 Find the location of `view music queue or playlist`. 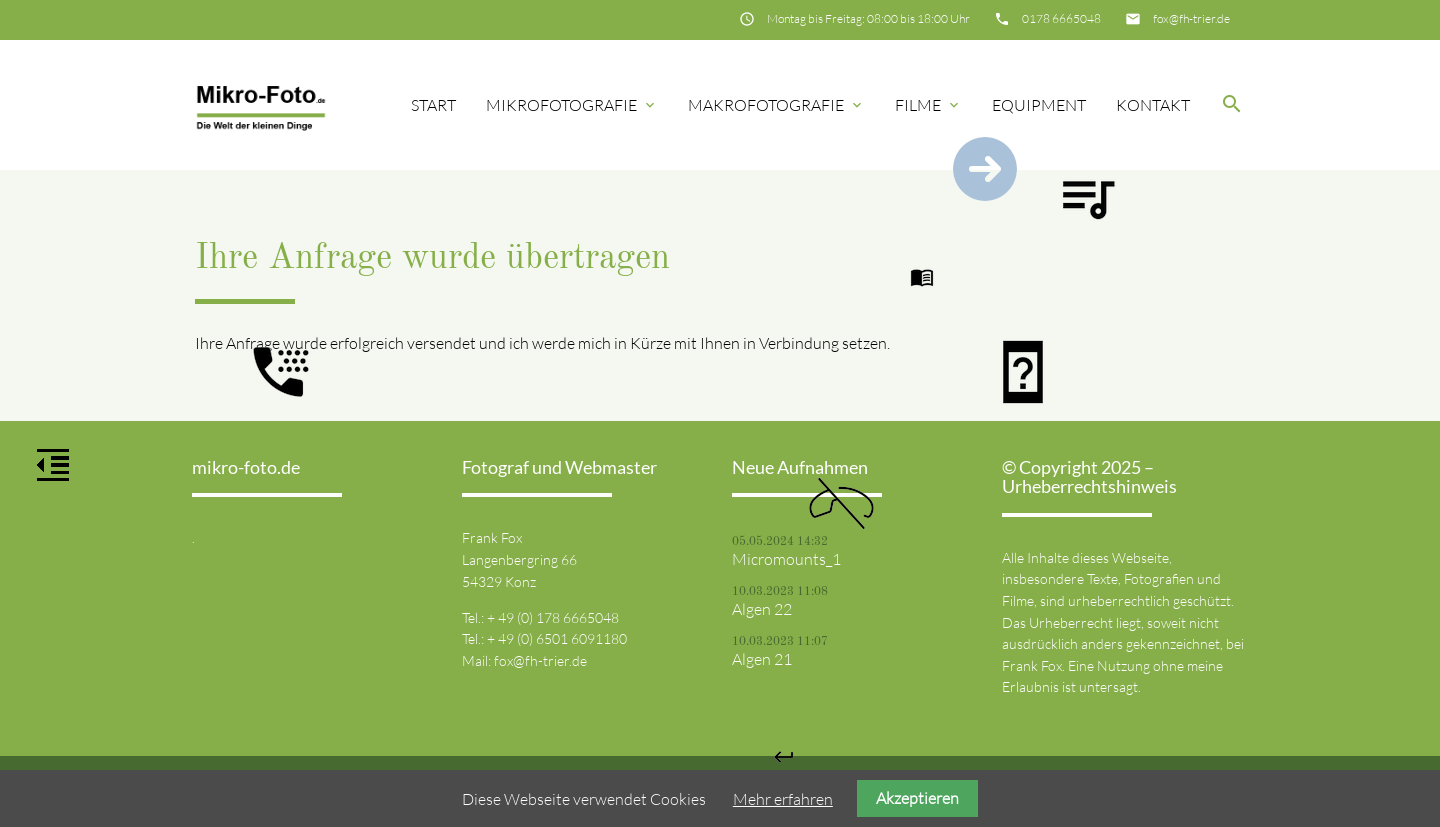

view music queue or playlist is located at coordinates (1087, 197).